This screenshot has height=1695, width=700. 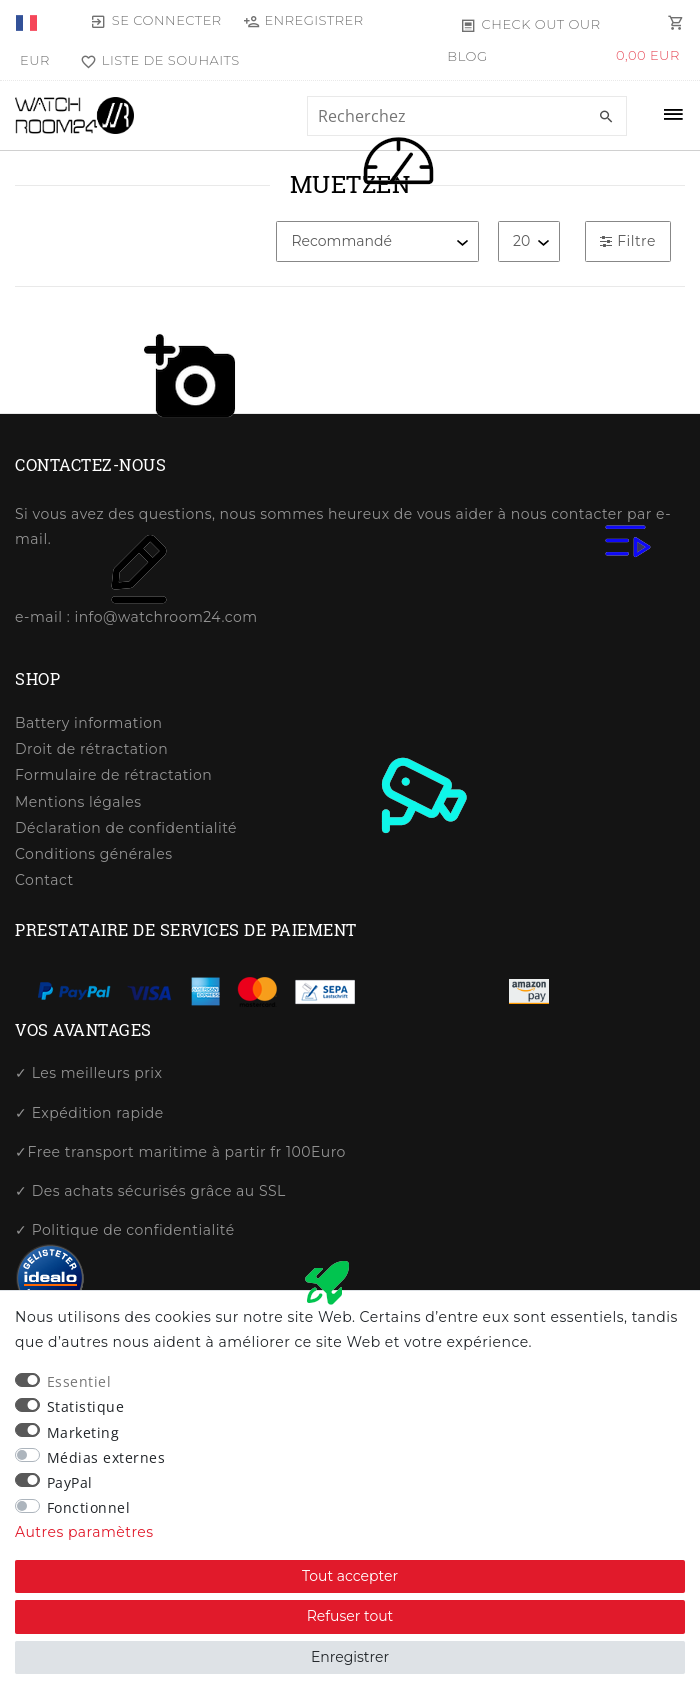 I want to click on add a new photo, so click(x=191, y=377).